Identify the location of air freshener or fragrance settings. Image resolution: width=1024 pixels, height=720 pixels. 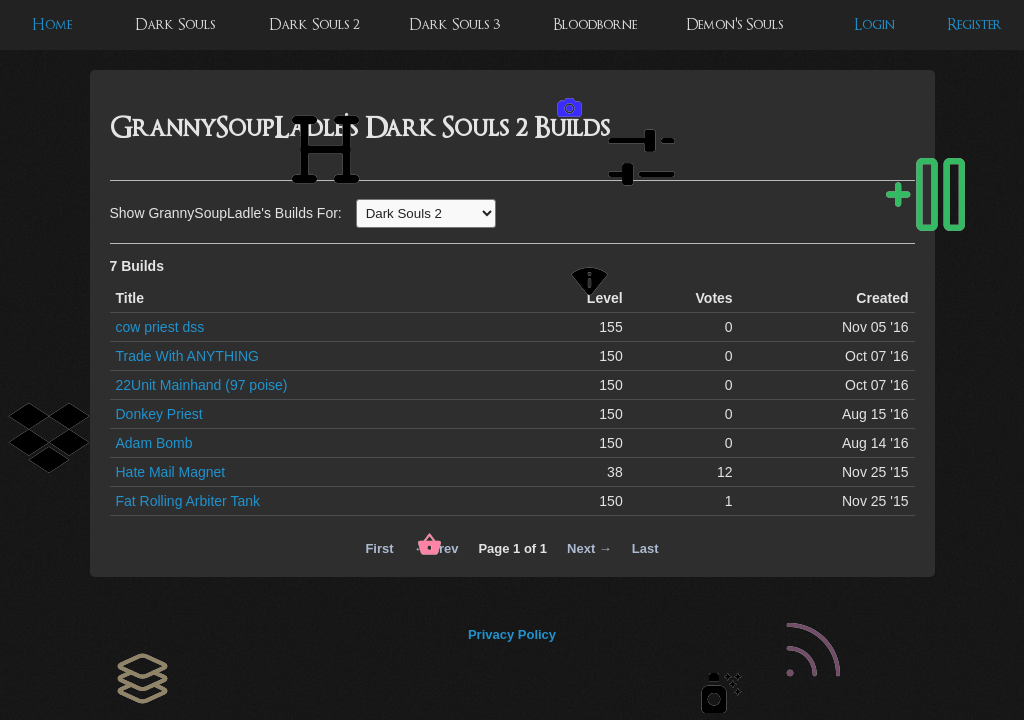
(719, 693).